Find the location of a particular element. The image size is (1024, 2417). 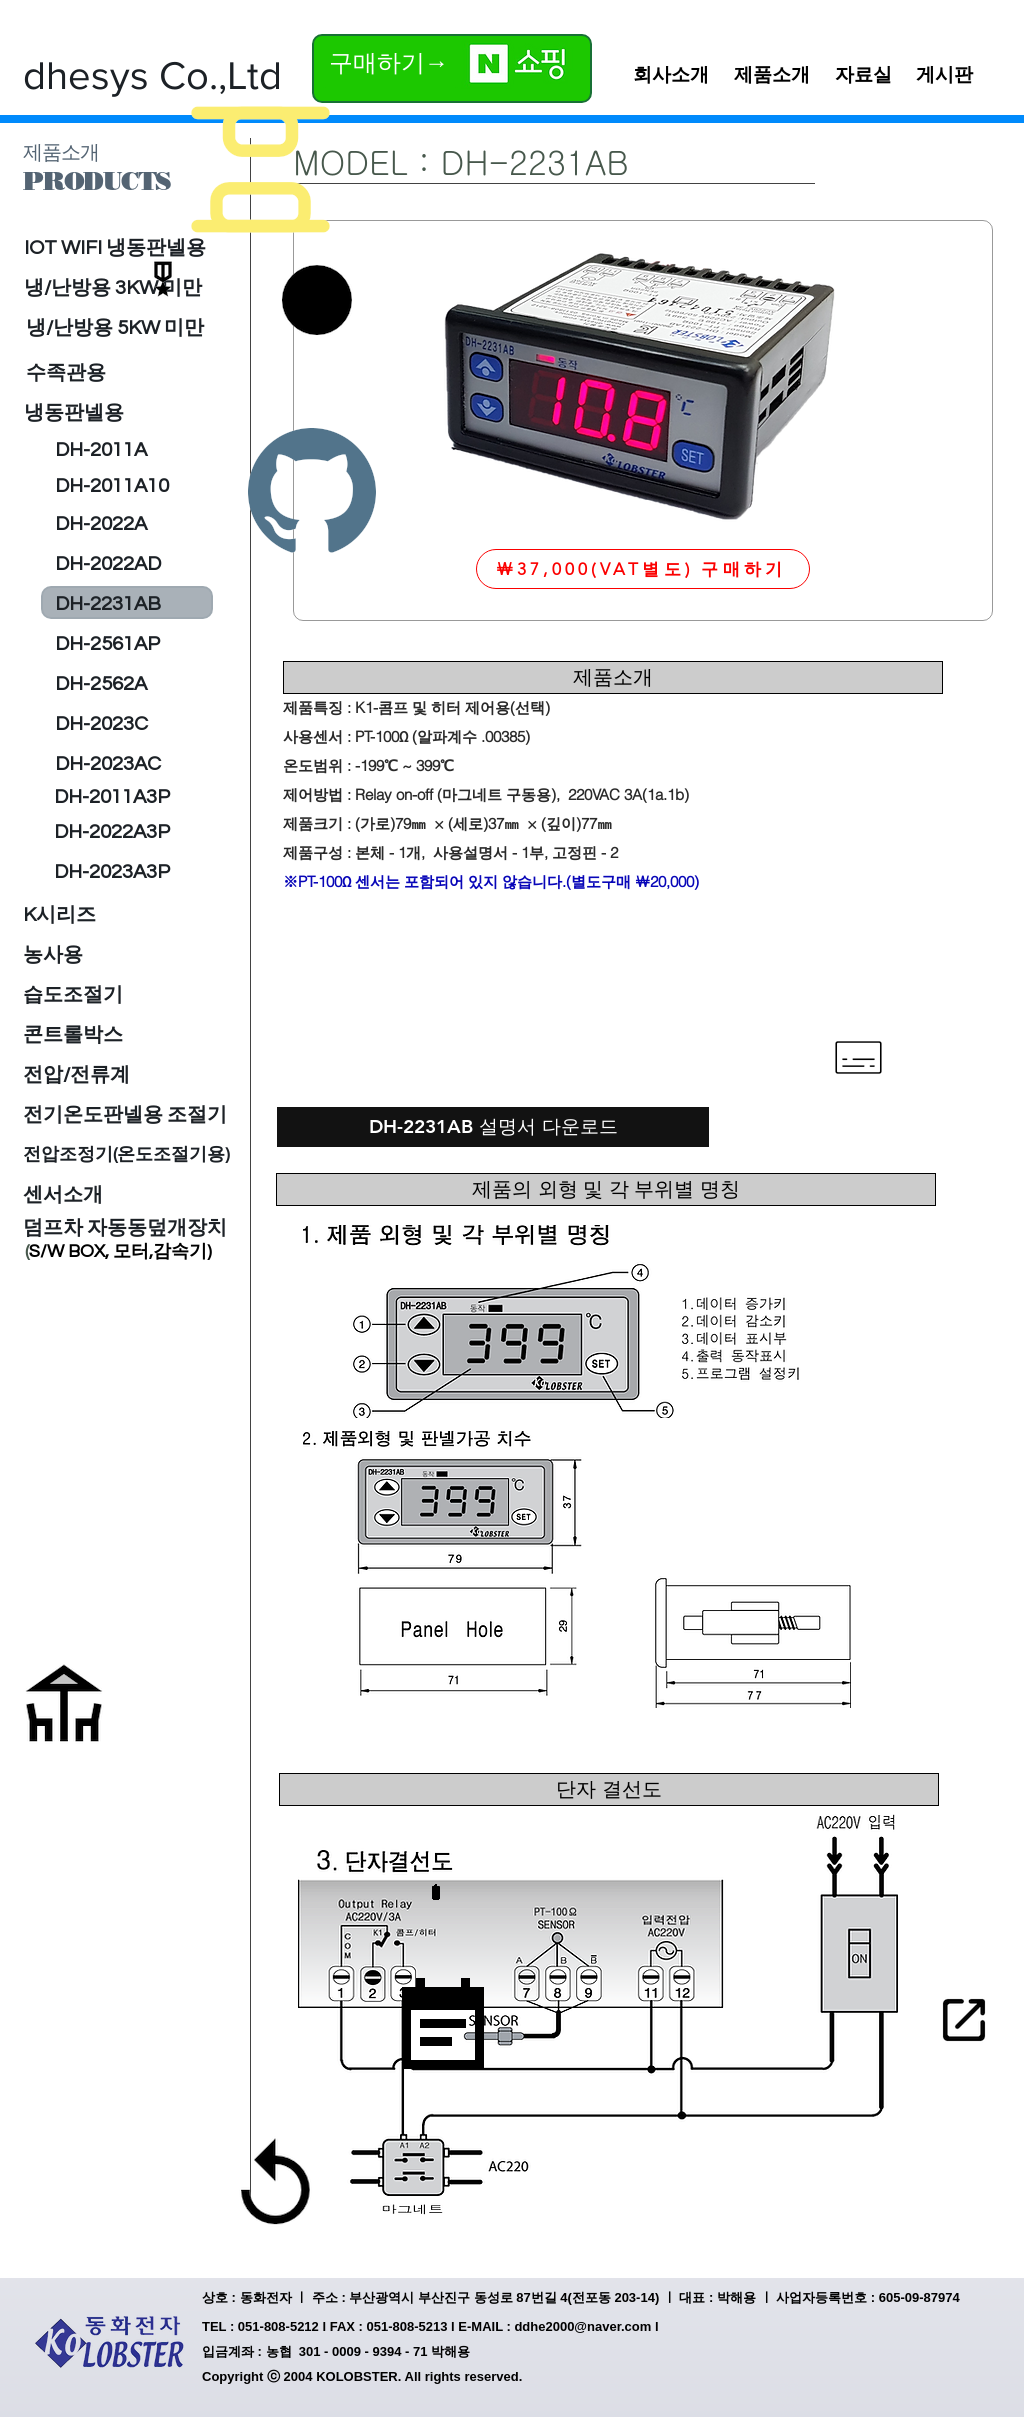

distribute items with equal vertical spacing is located at coordinates (260, 169).